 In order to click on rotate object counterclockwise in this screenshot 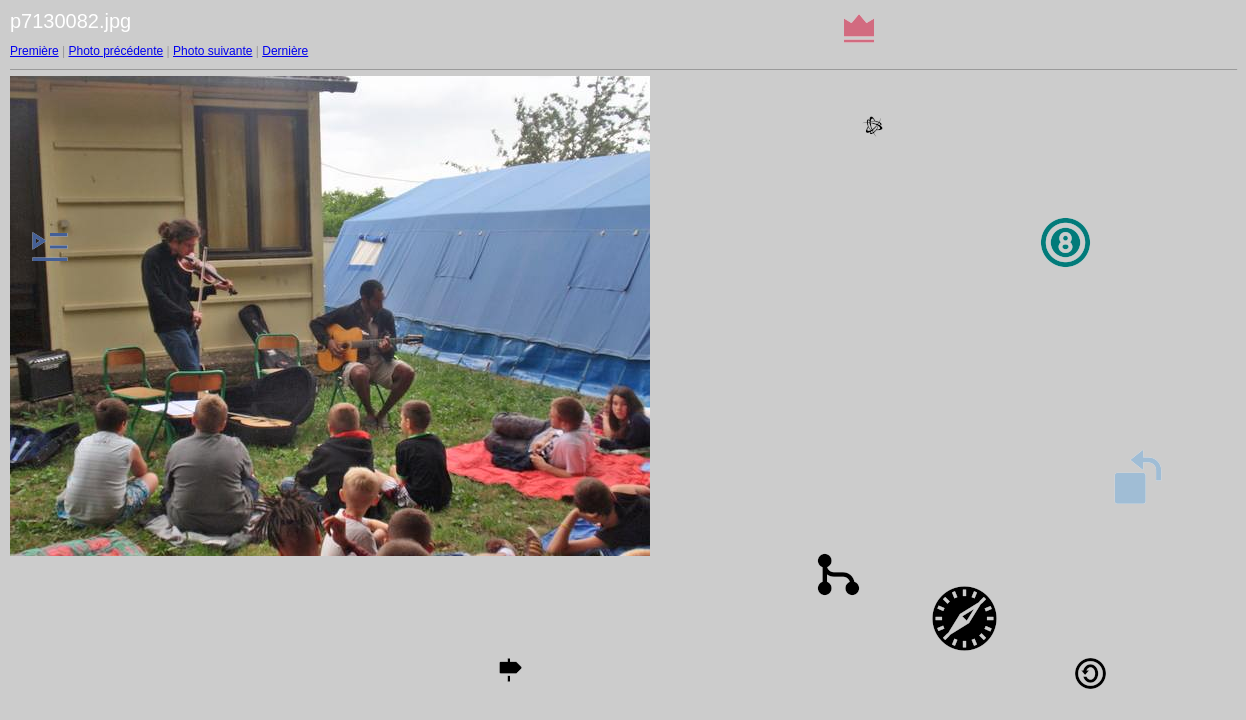, I will do `click(1138, 478)`.